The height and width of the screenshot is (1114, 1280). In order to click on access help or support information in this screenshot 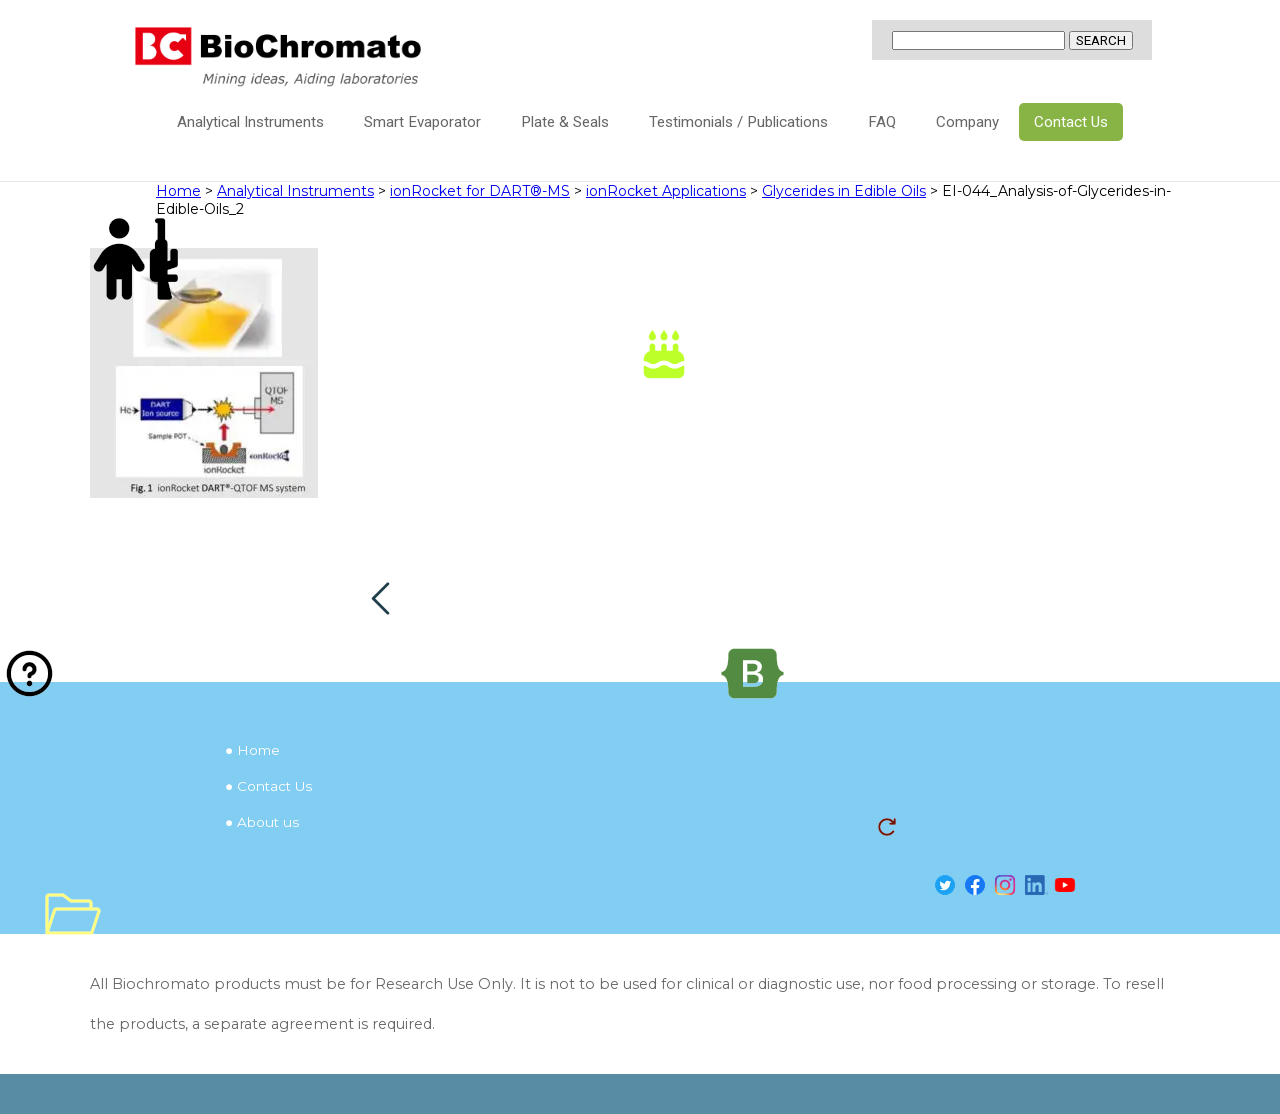, I will do `click(29, 673)`.